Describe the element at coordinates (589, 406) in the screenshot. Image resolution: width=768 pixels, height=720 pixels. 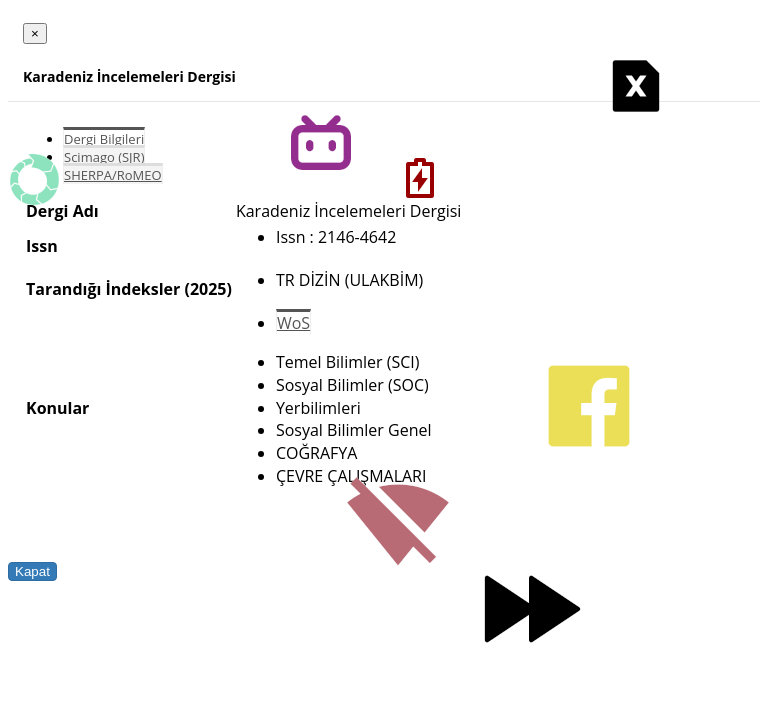
I see `open facebook app` at that location.